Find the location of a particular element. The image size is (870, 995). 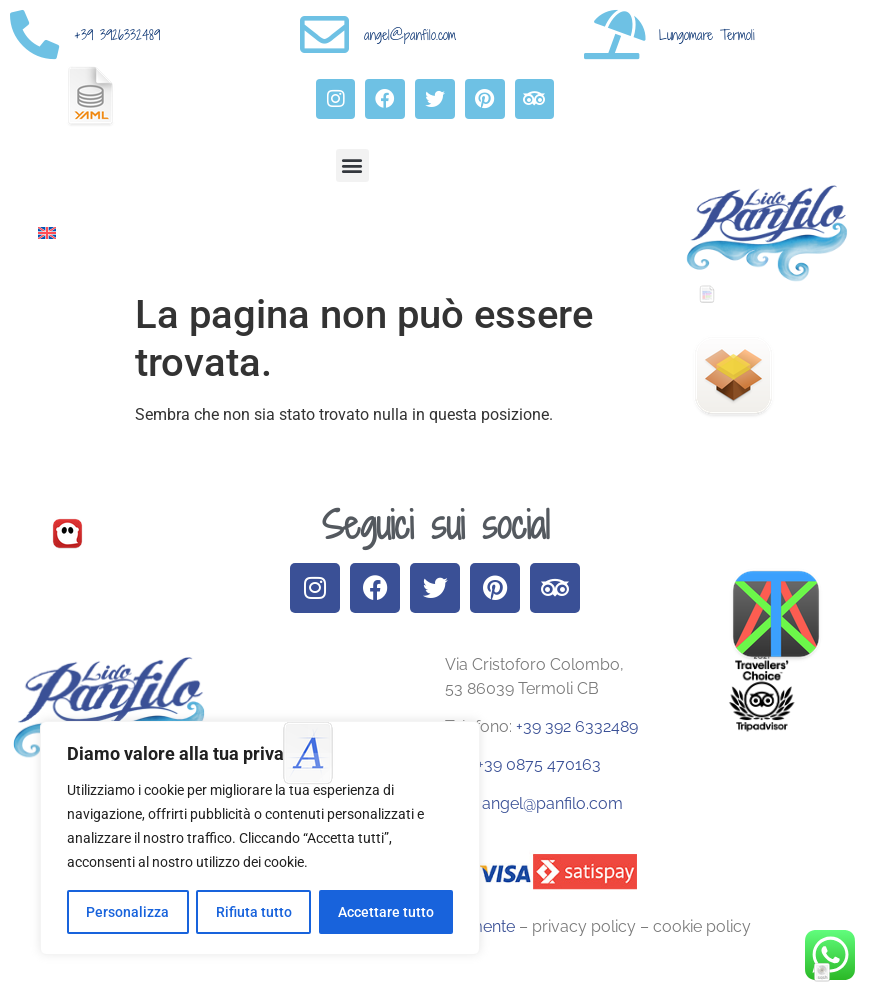

open ghostwriter app is located at coordinates (67, 533).